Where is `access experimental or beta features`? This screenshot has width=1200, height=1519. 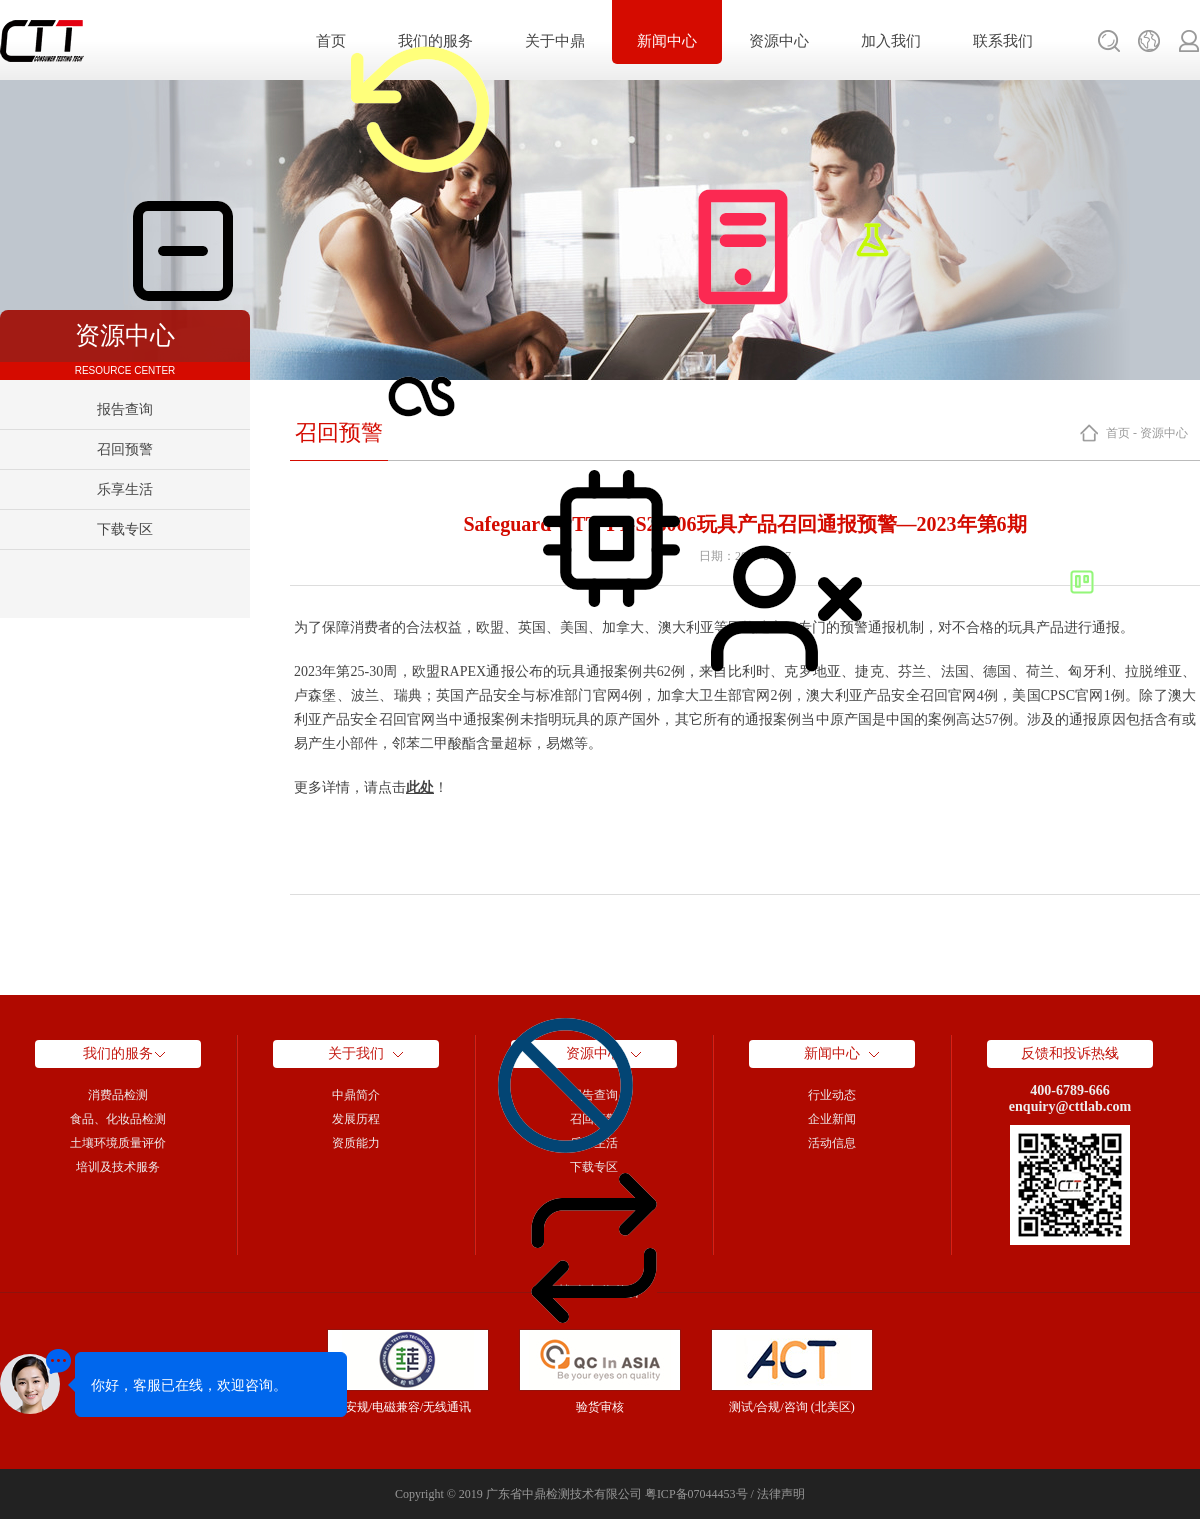 access experimental or beta features is located at coordinates (872, 240).